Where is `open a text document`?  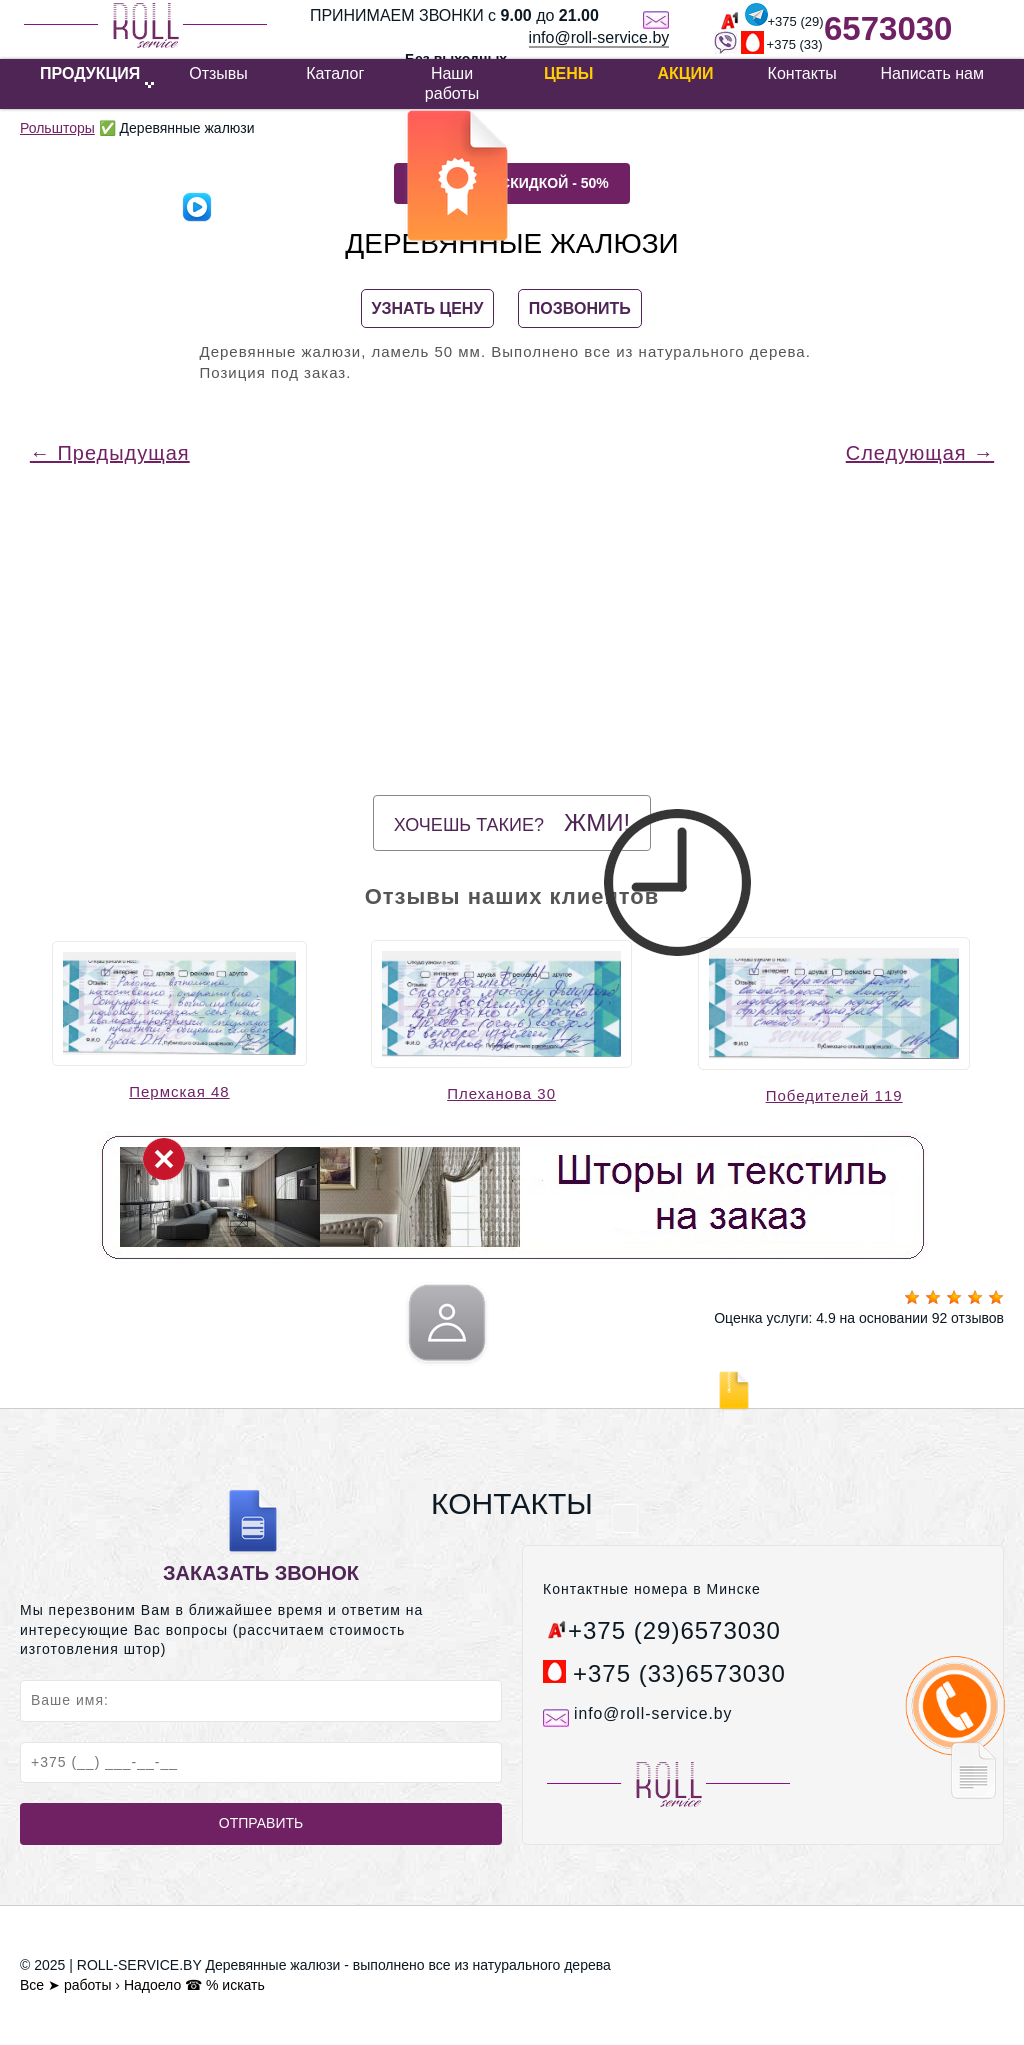 open a text document is located at coordinates (973, 1770).